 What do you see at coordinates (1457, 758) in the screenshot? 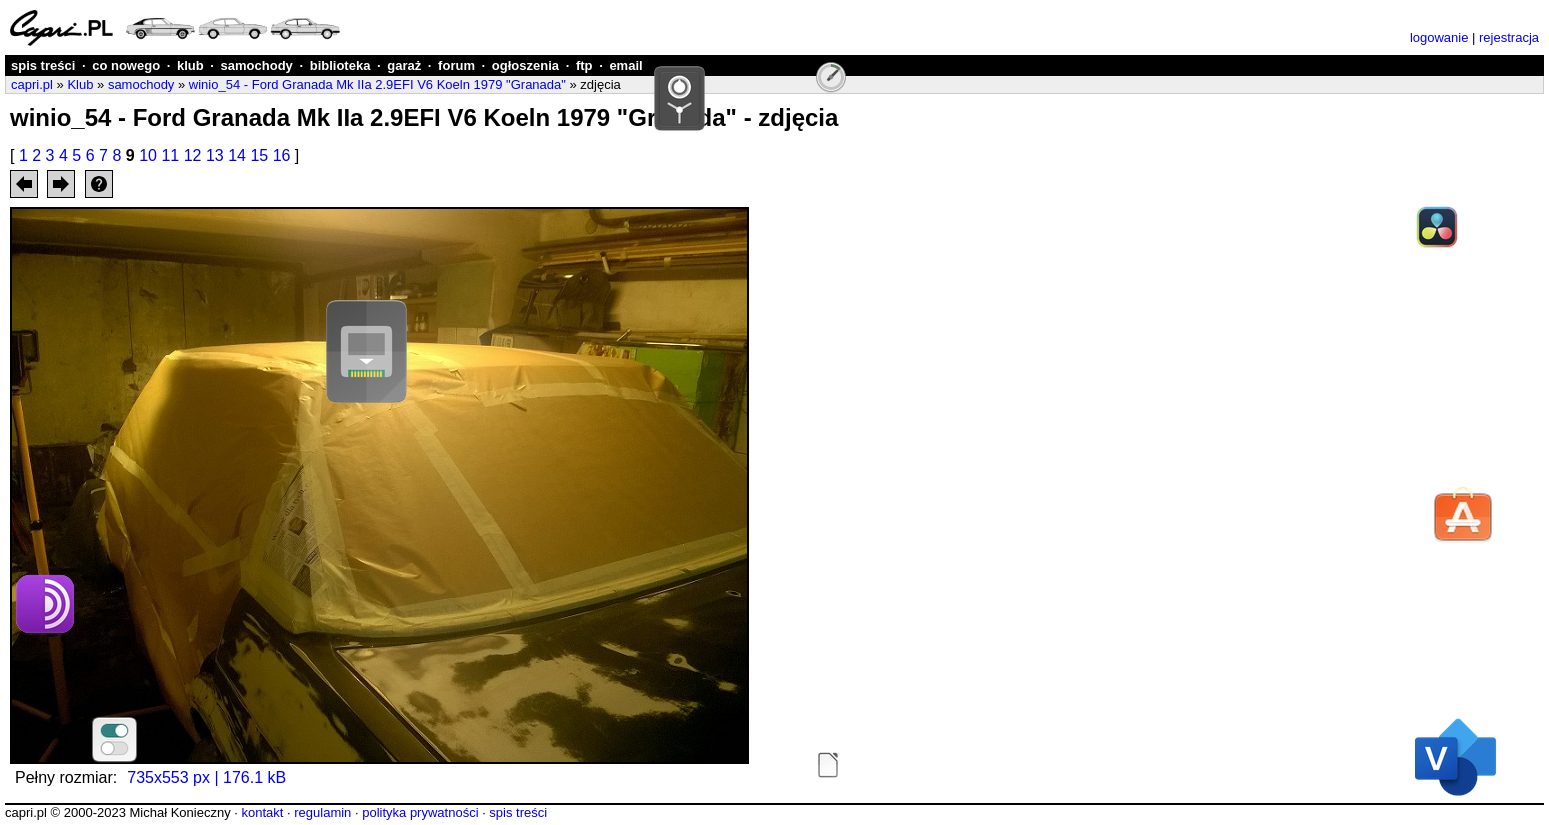
I see `open Microsoft Visio application` at bounding box center [1457, 758].